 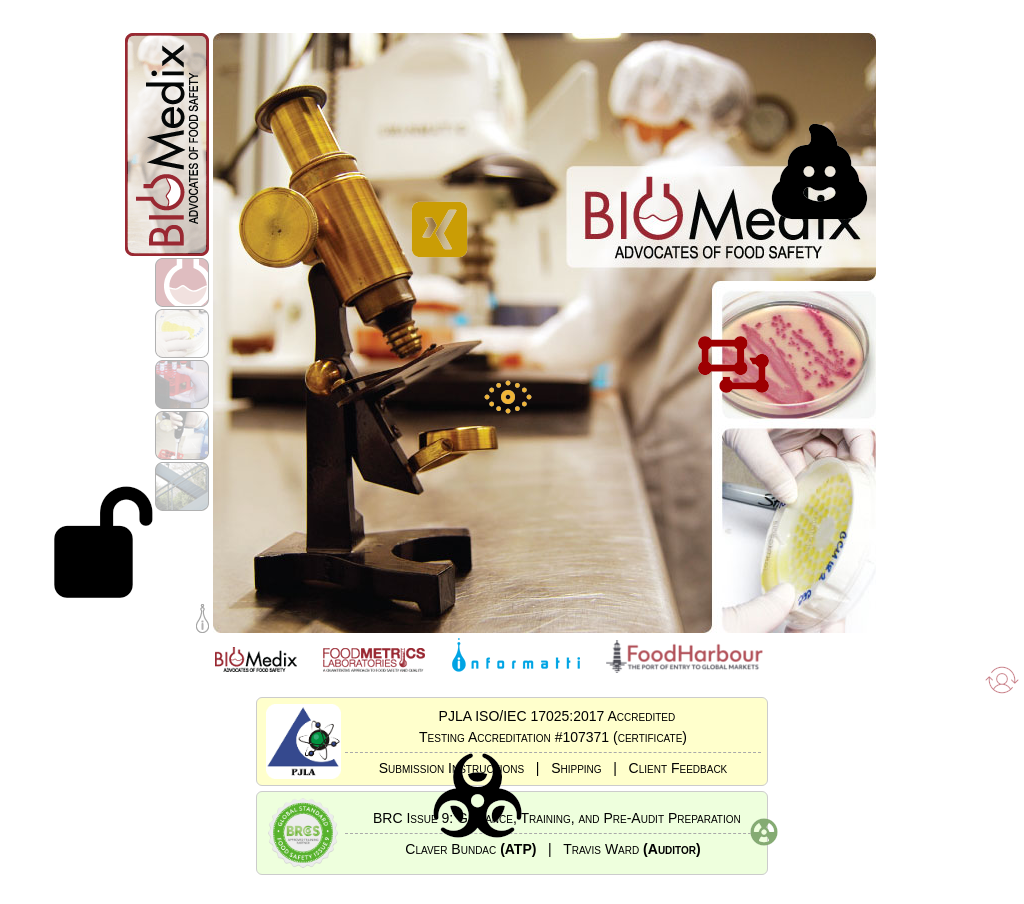 I want to click on switch between user accounts, so click(x=1002, y=680).